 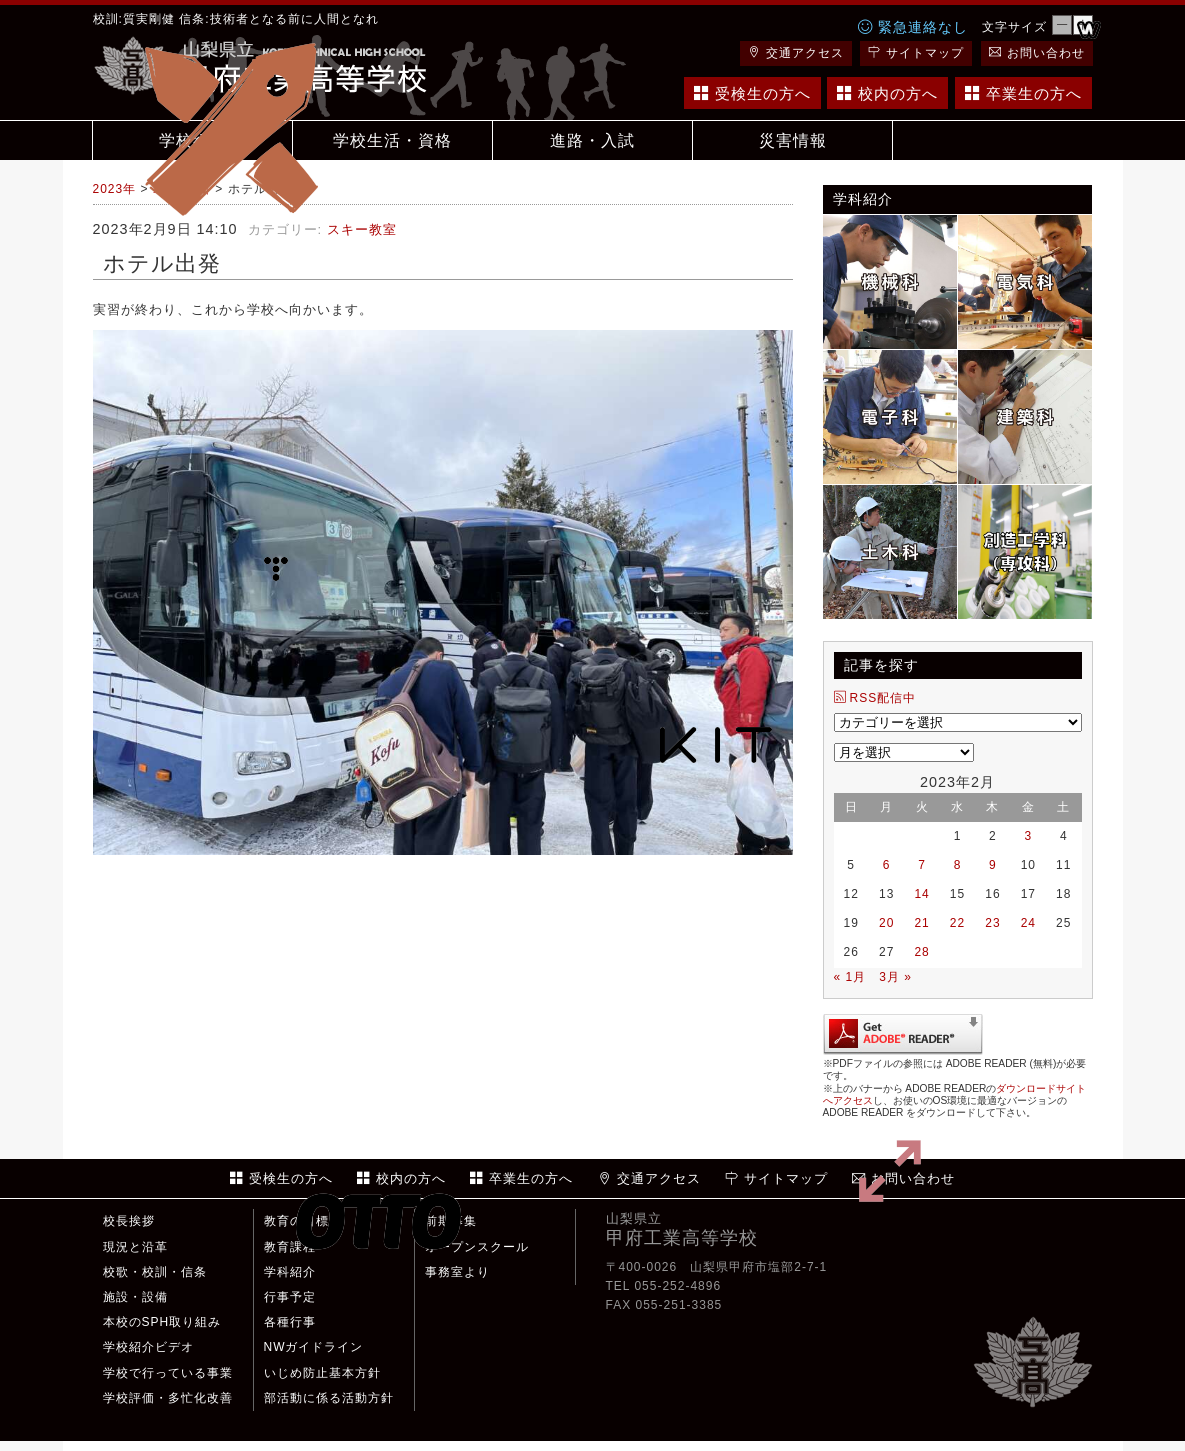 I want to click on weebly website builder logo, so click(x=1089, y=30).